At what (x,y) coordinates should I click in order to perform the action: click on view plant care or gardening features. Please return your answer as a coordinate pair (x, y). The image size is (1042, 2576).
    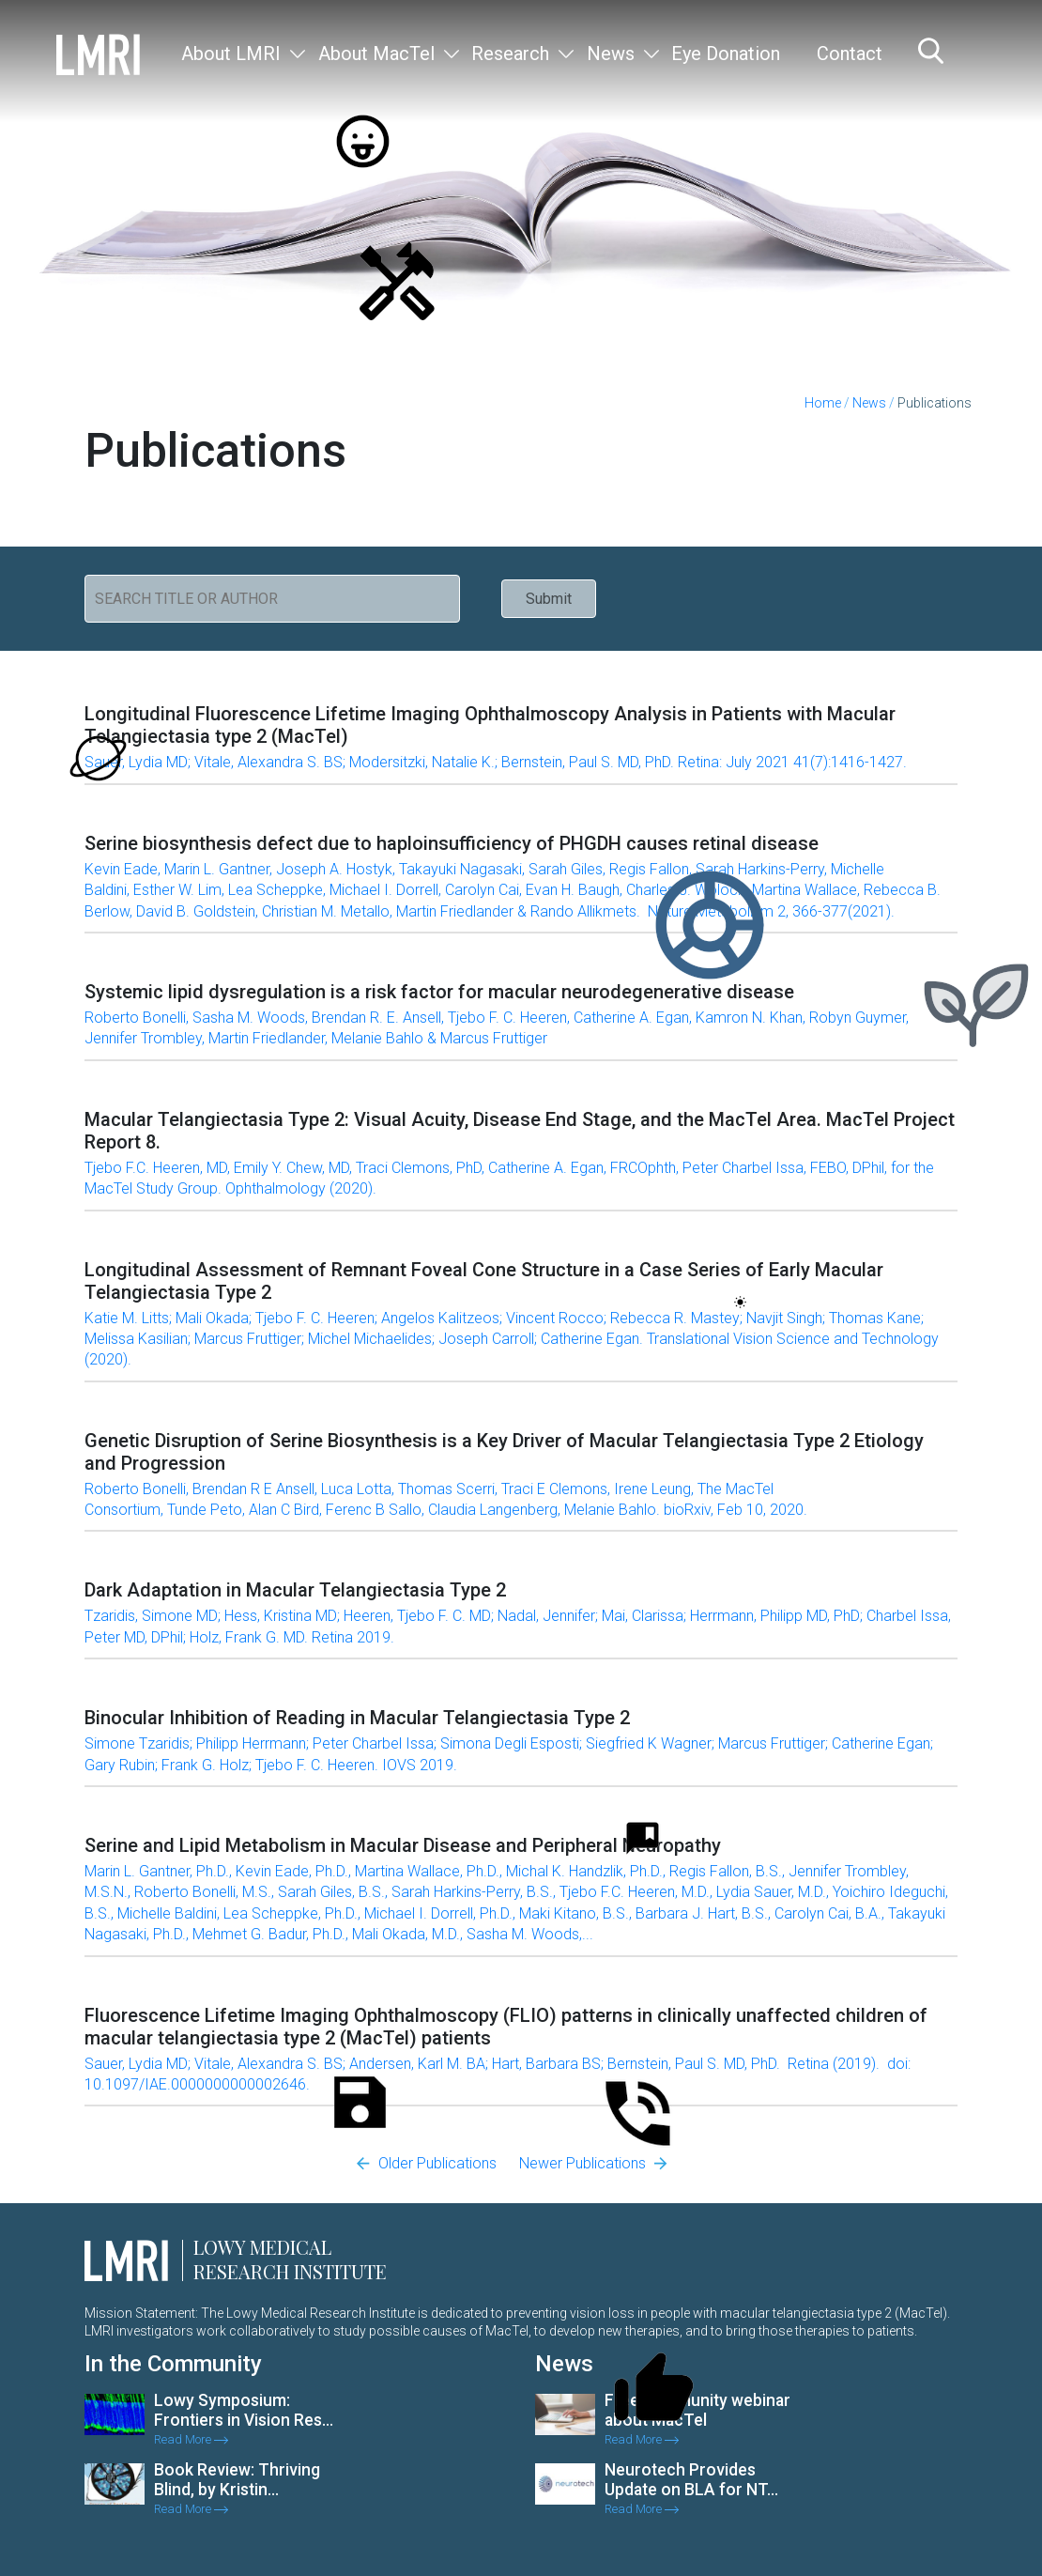
    Looking at the image, I should click on (976, 1002).